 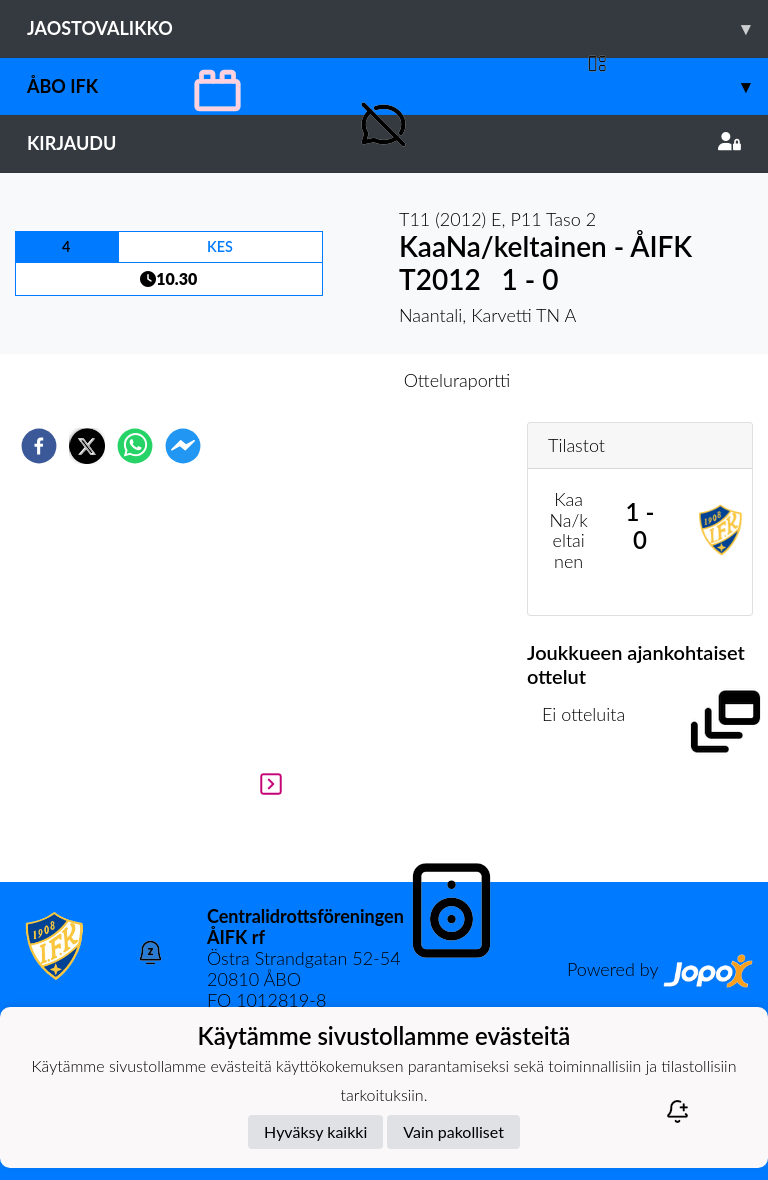 What do you see at coordinates (451, 910) in the screenshot?
I see `adjust audio output settings` at bounding box center [451, 910].